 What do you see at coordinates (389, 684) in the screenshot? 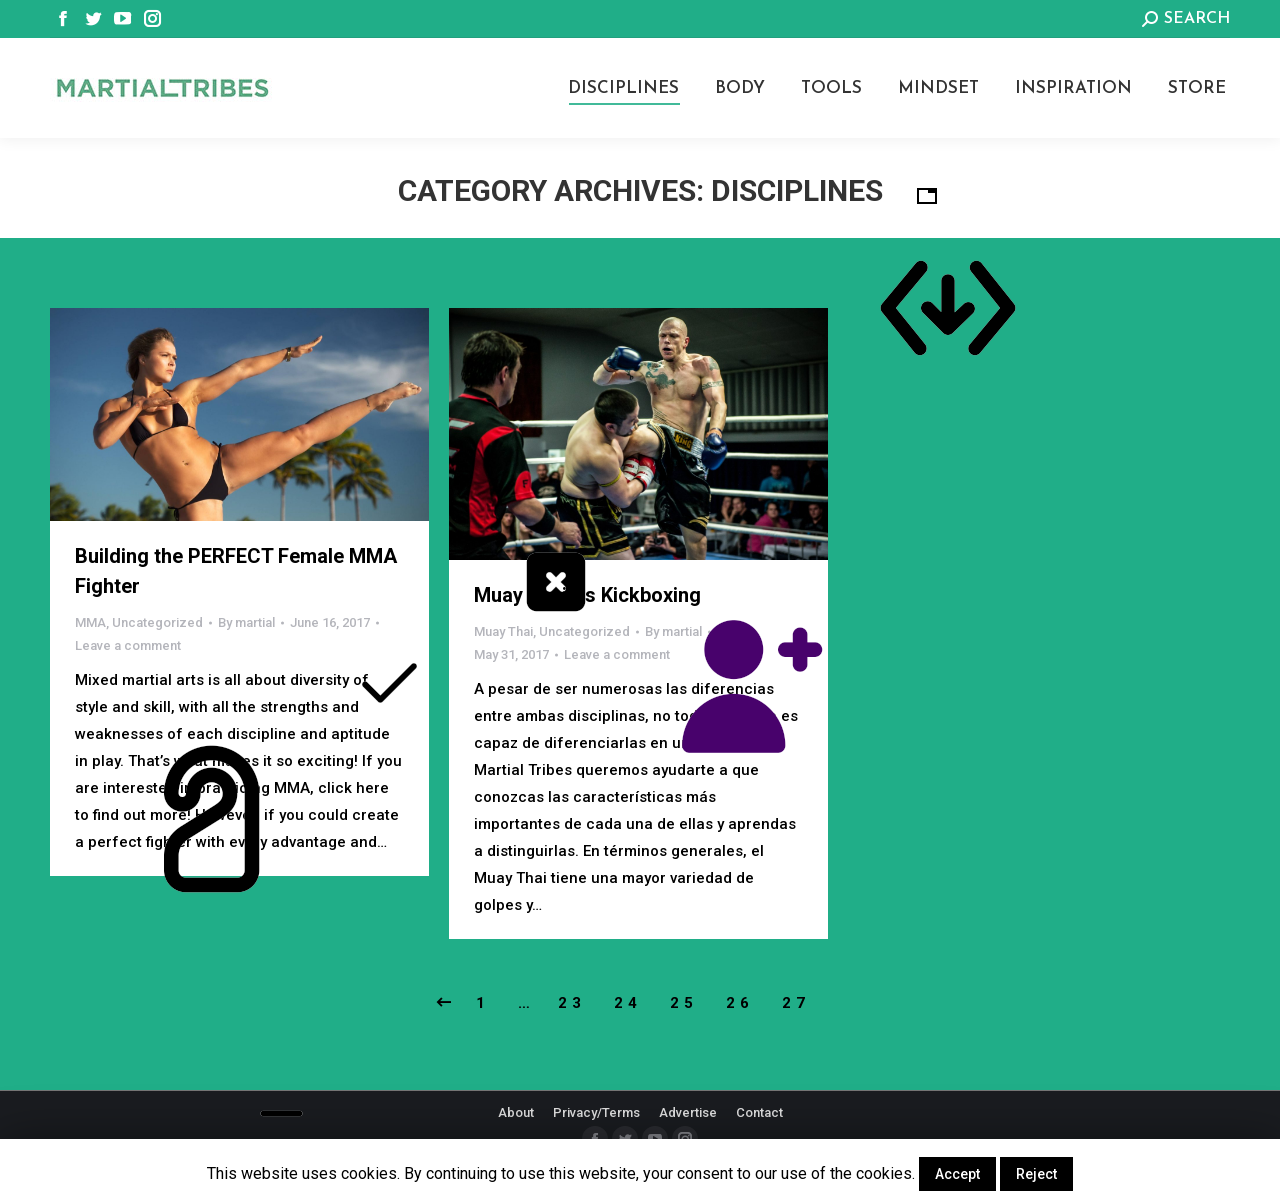
I see `confirm or submit an action` at bounding box center [389, 684].